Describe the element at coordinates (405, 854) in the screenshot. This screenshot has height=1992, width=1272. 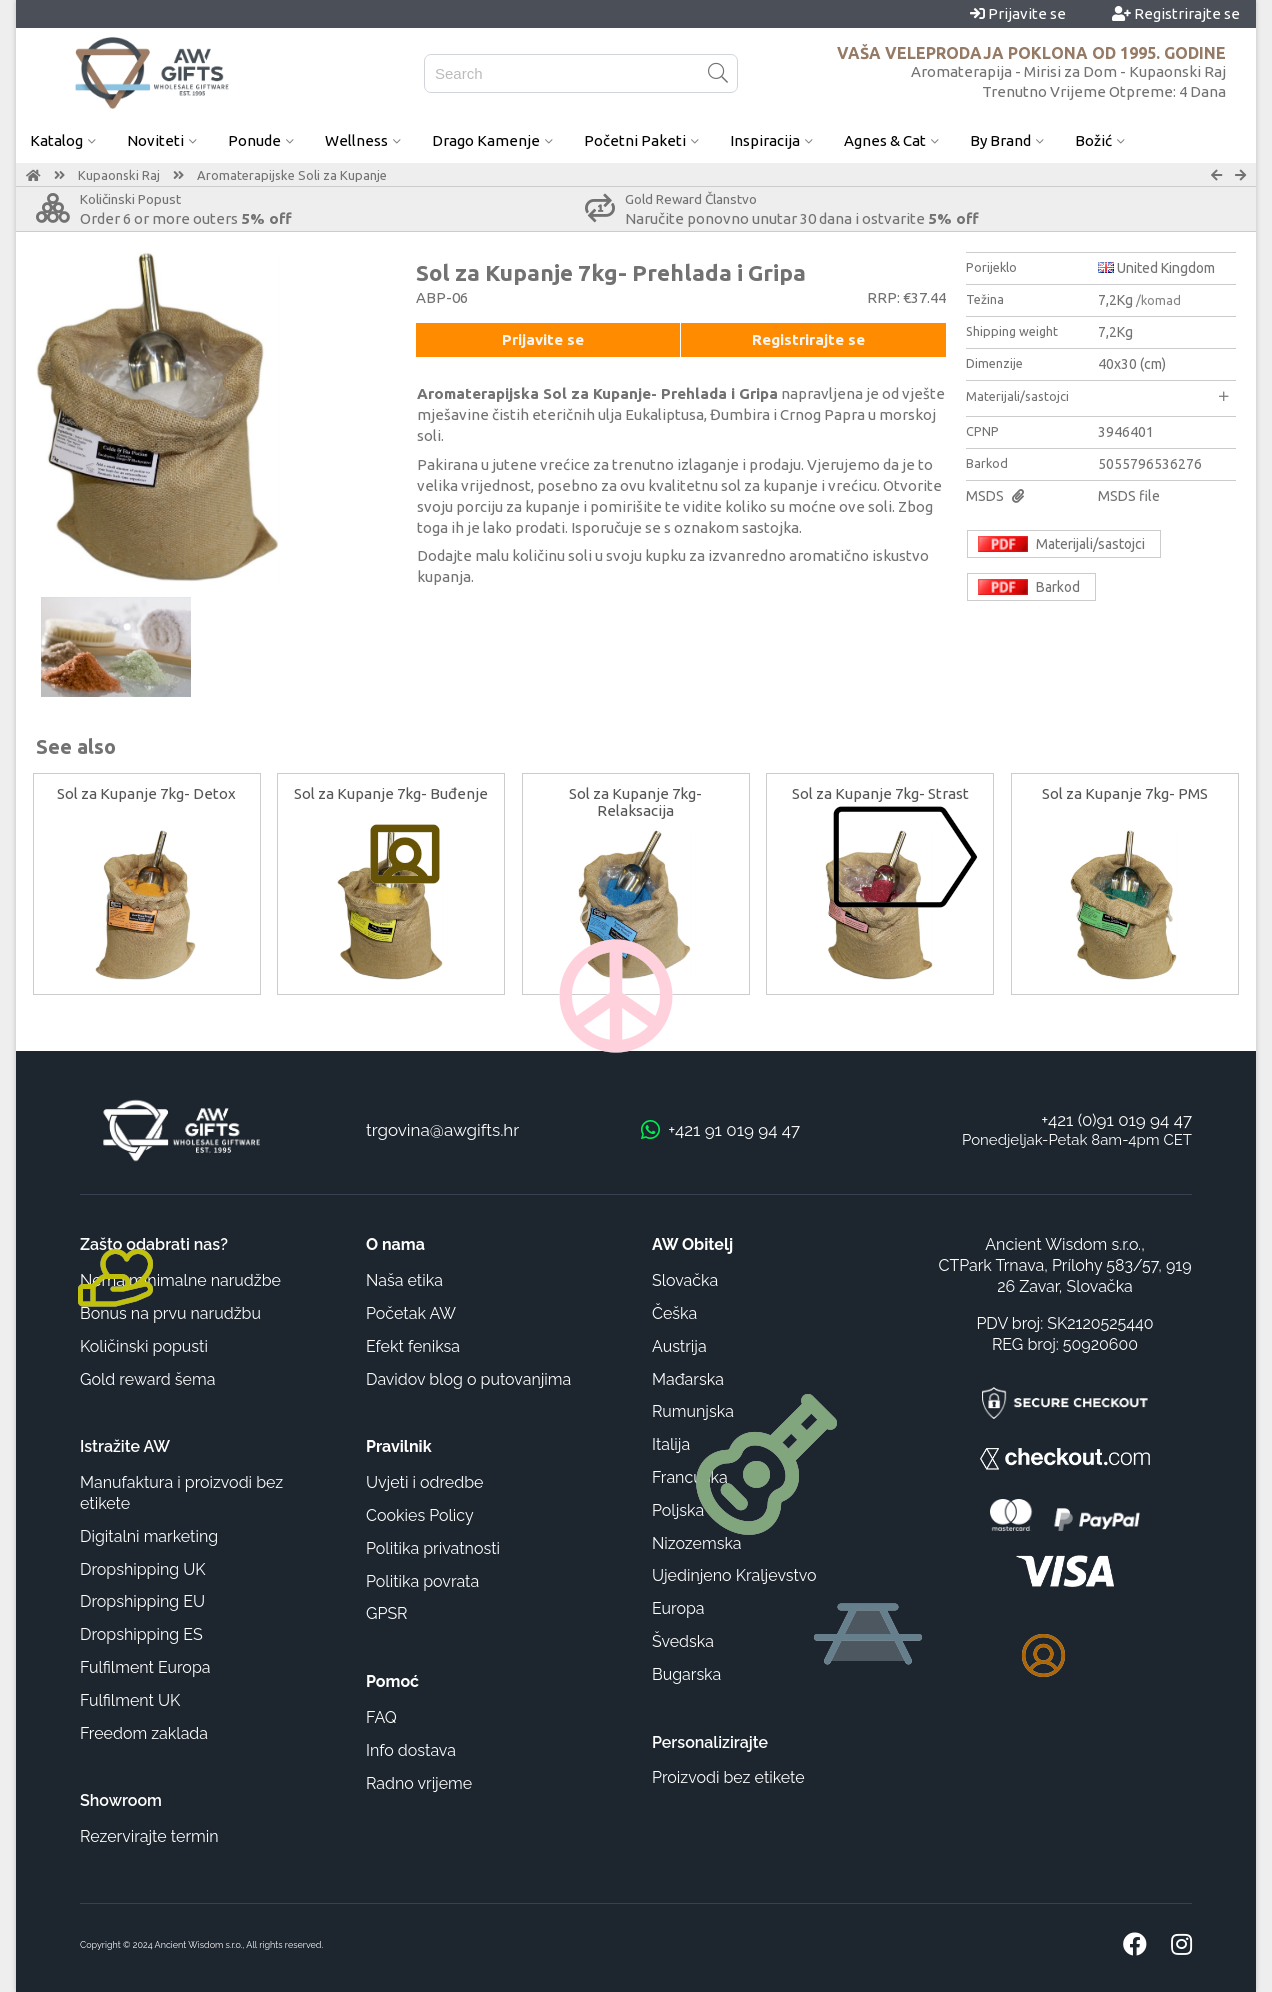
I see `view user profile` at that location.